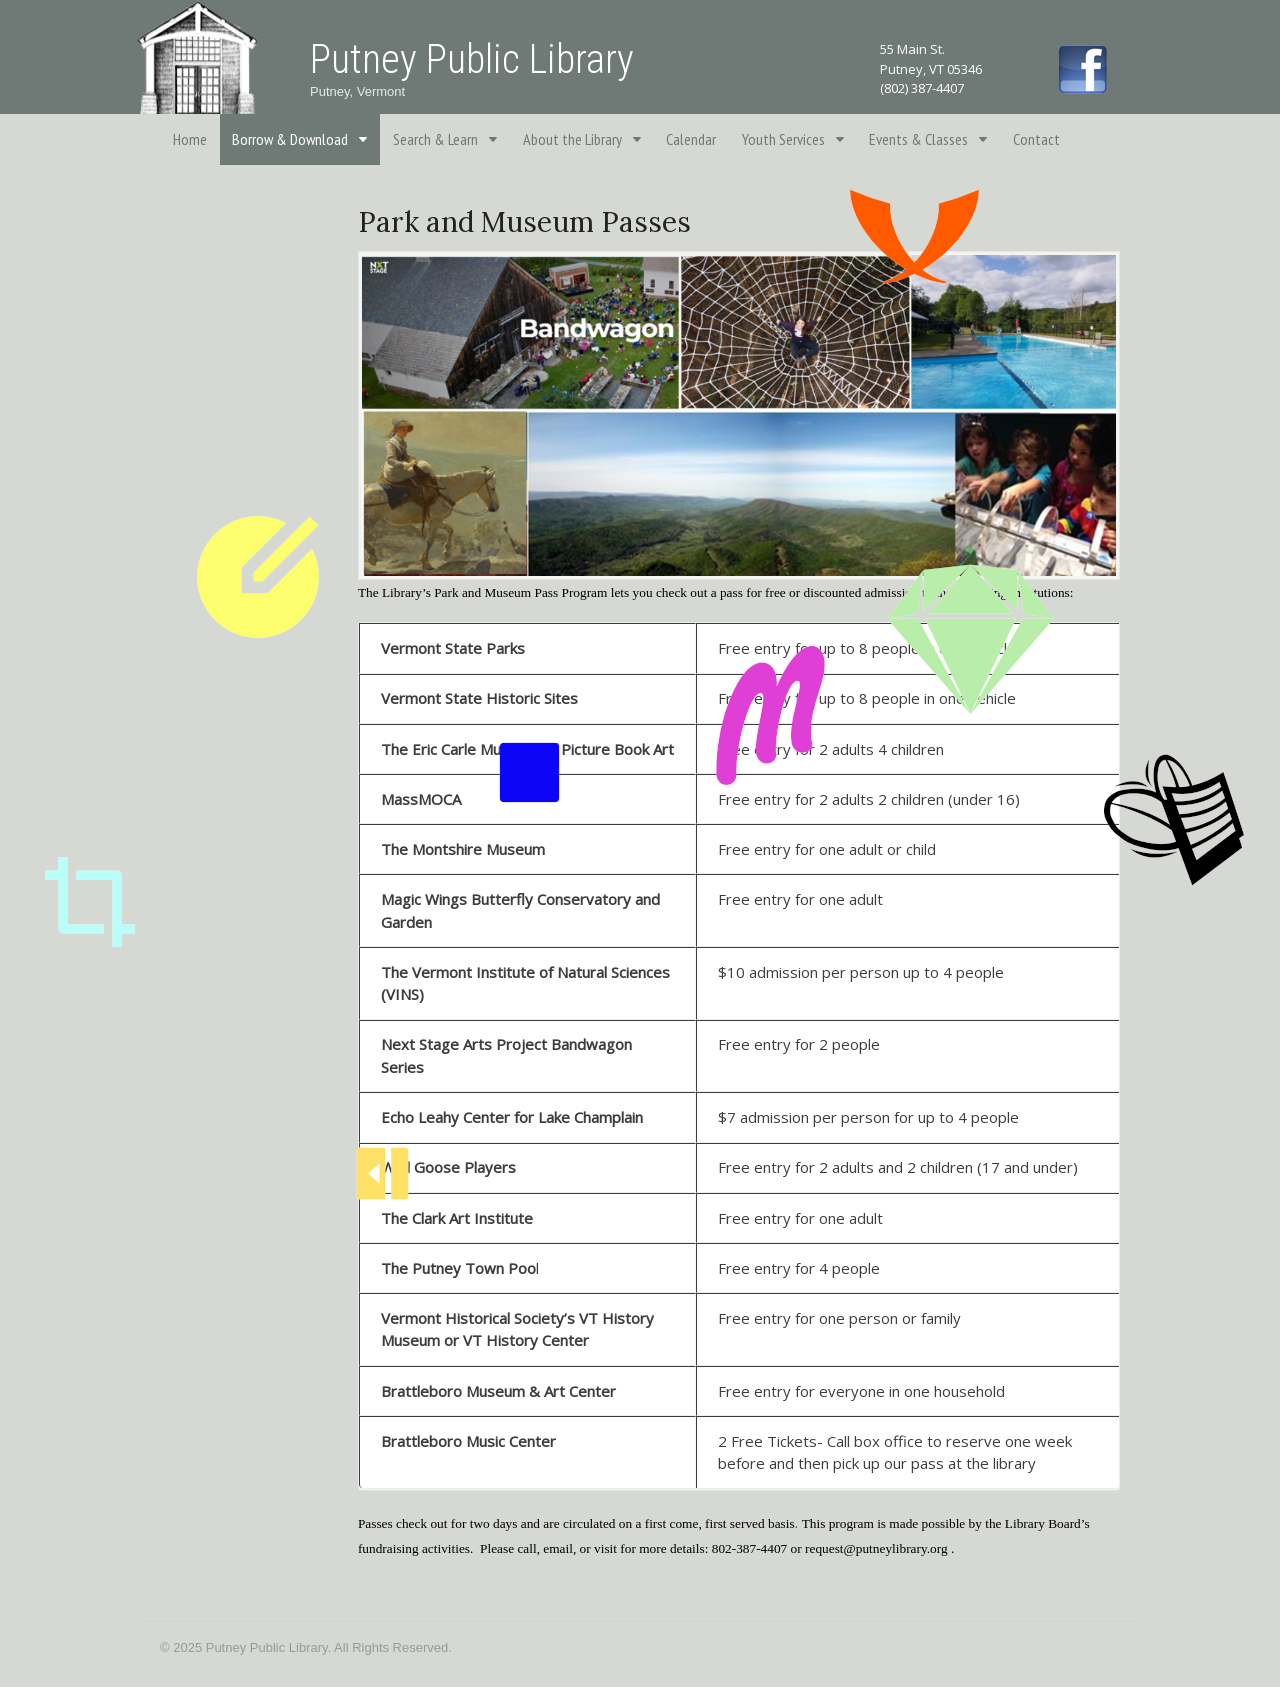 The image size is (1280, 1687). What do you see at coordinates (90, 902) in the screenshot?
I see `crop an image or photo` at bounding box center [90, 902].